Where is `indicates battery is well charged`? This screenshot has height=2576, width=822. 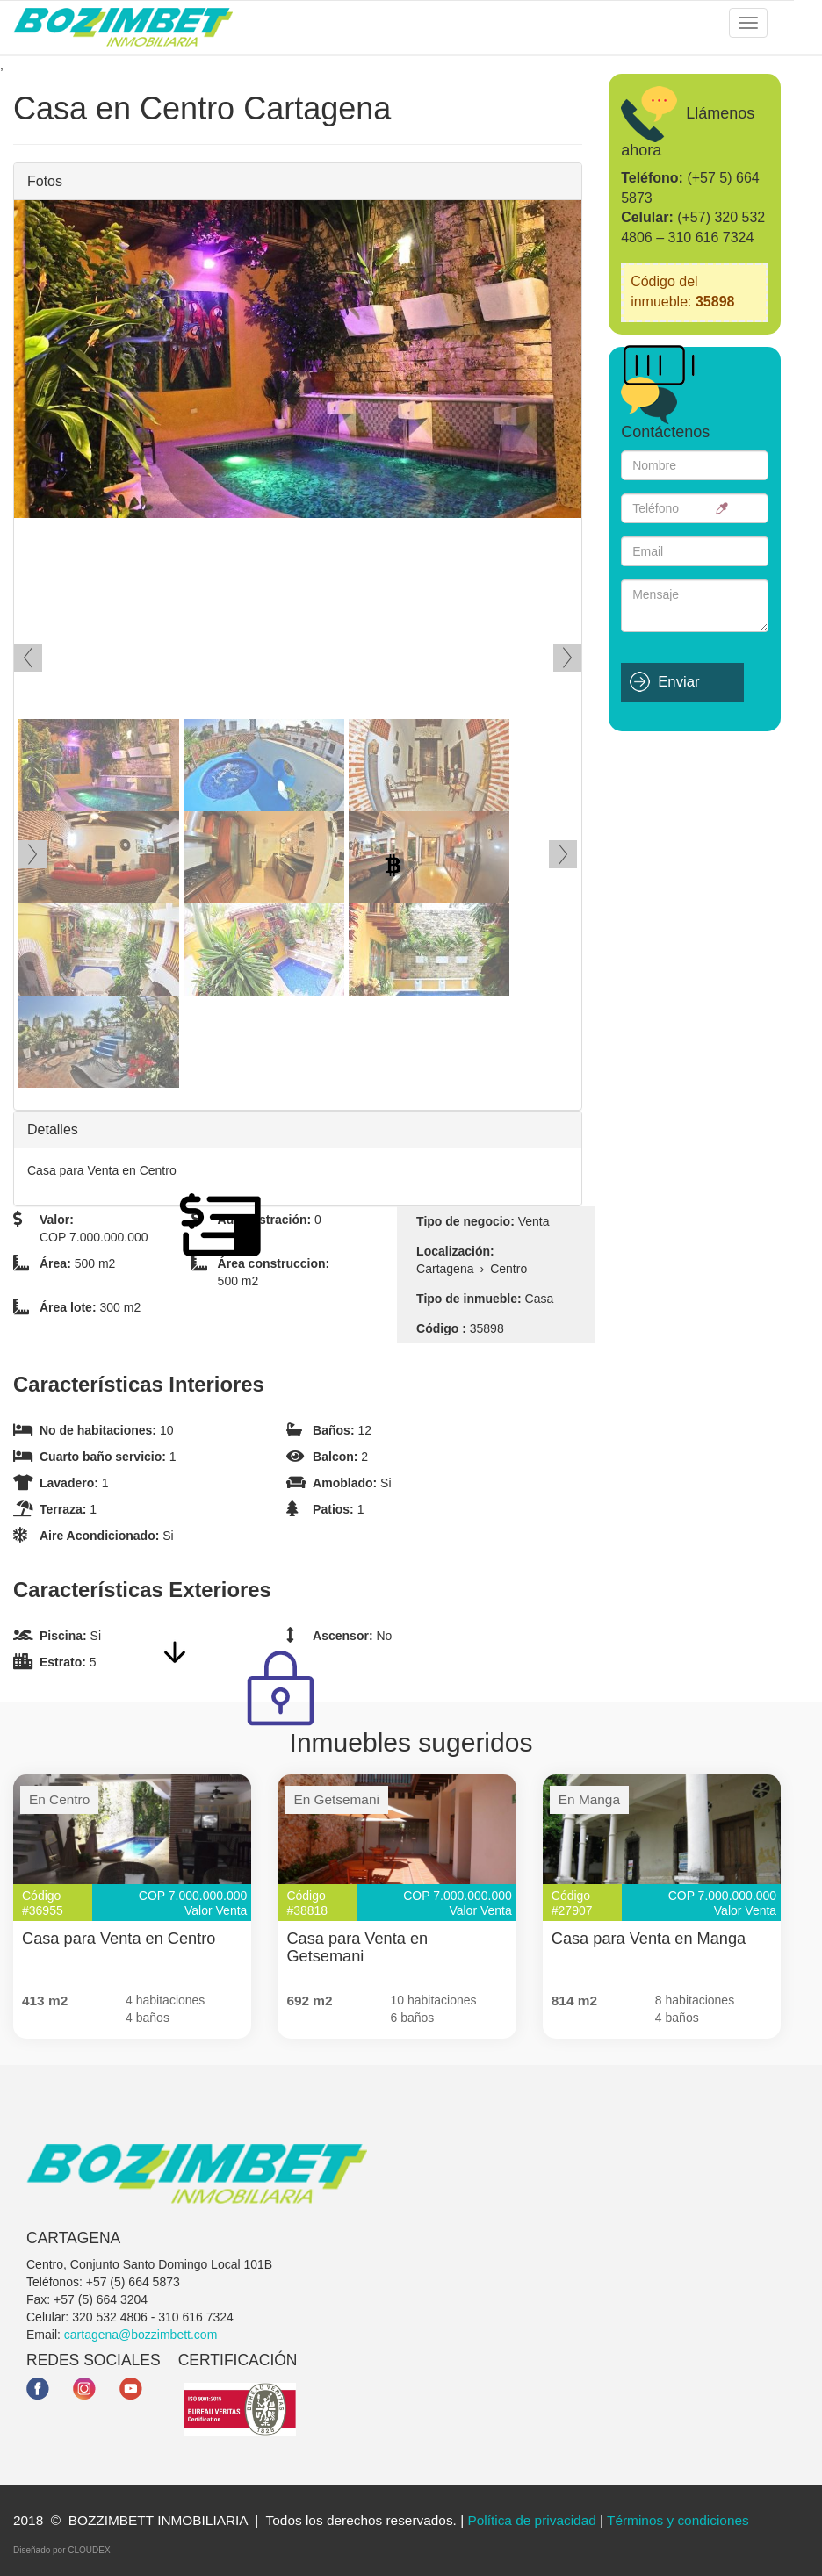 indicates battery is well charged is located at coordinates (658, 365).